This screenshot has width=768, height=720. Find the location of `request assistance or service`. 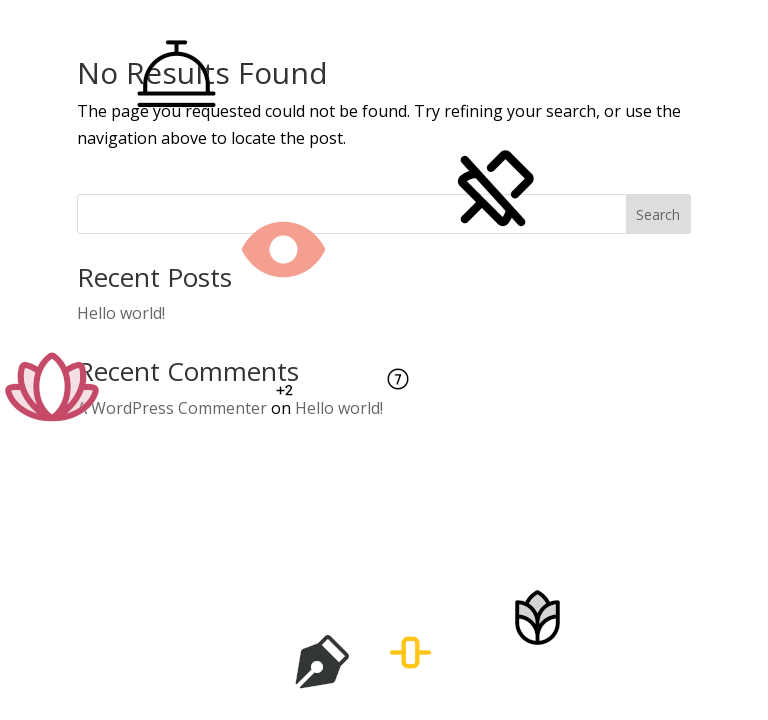

request assistance or service is located at coordinates (176, 76).